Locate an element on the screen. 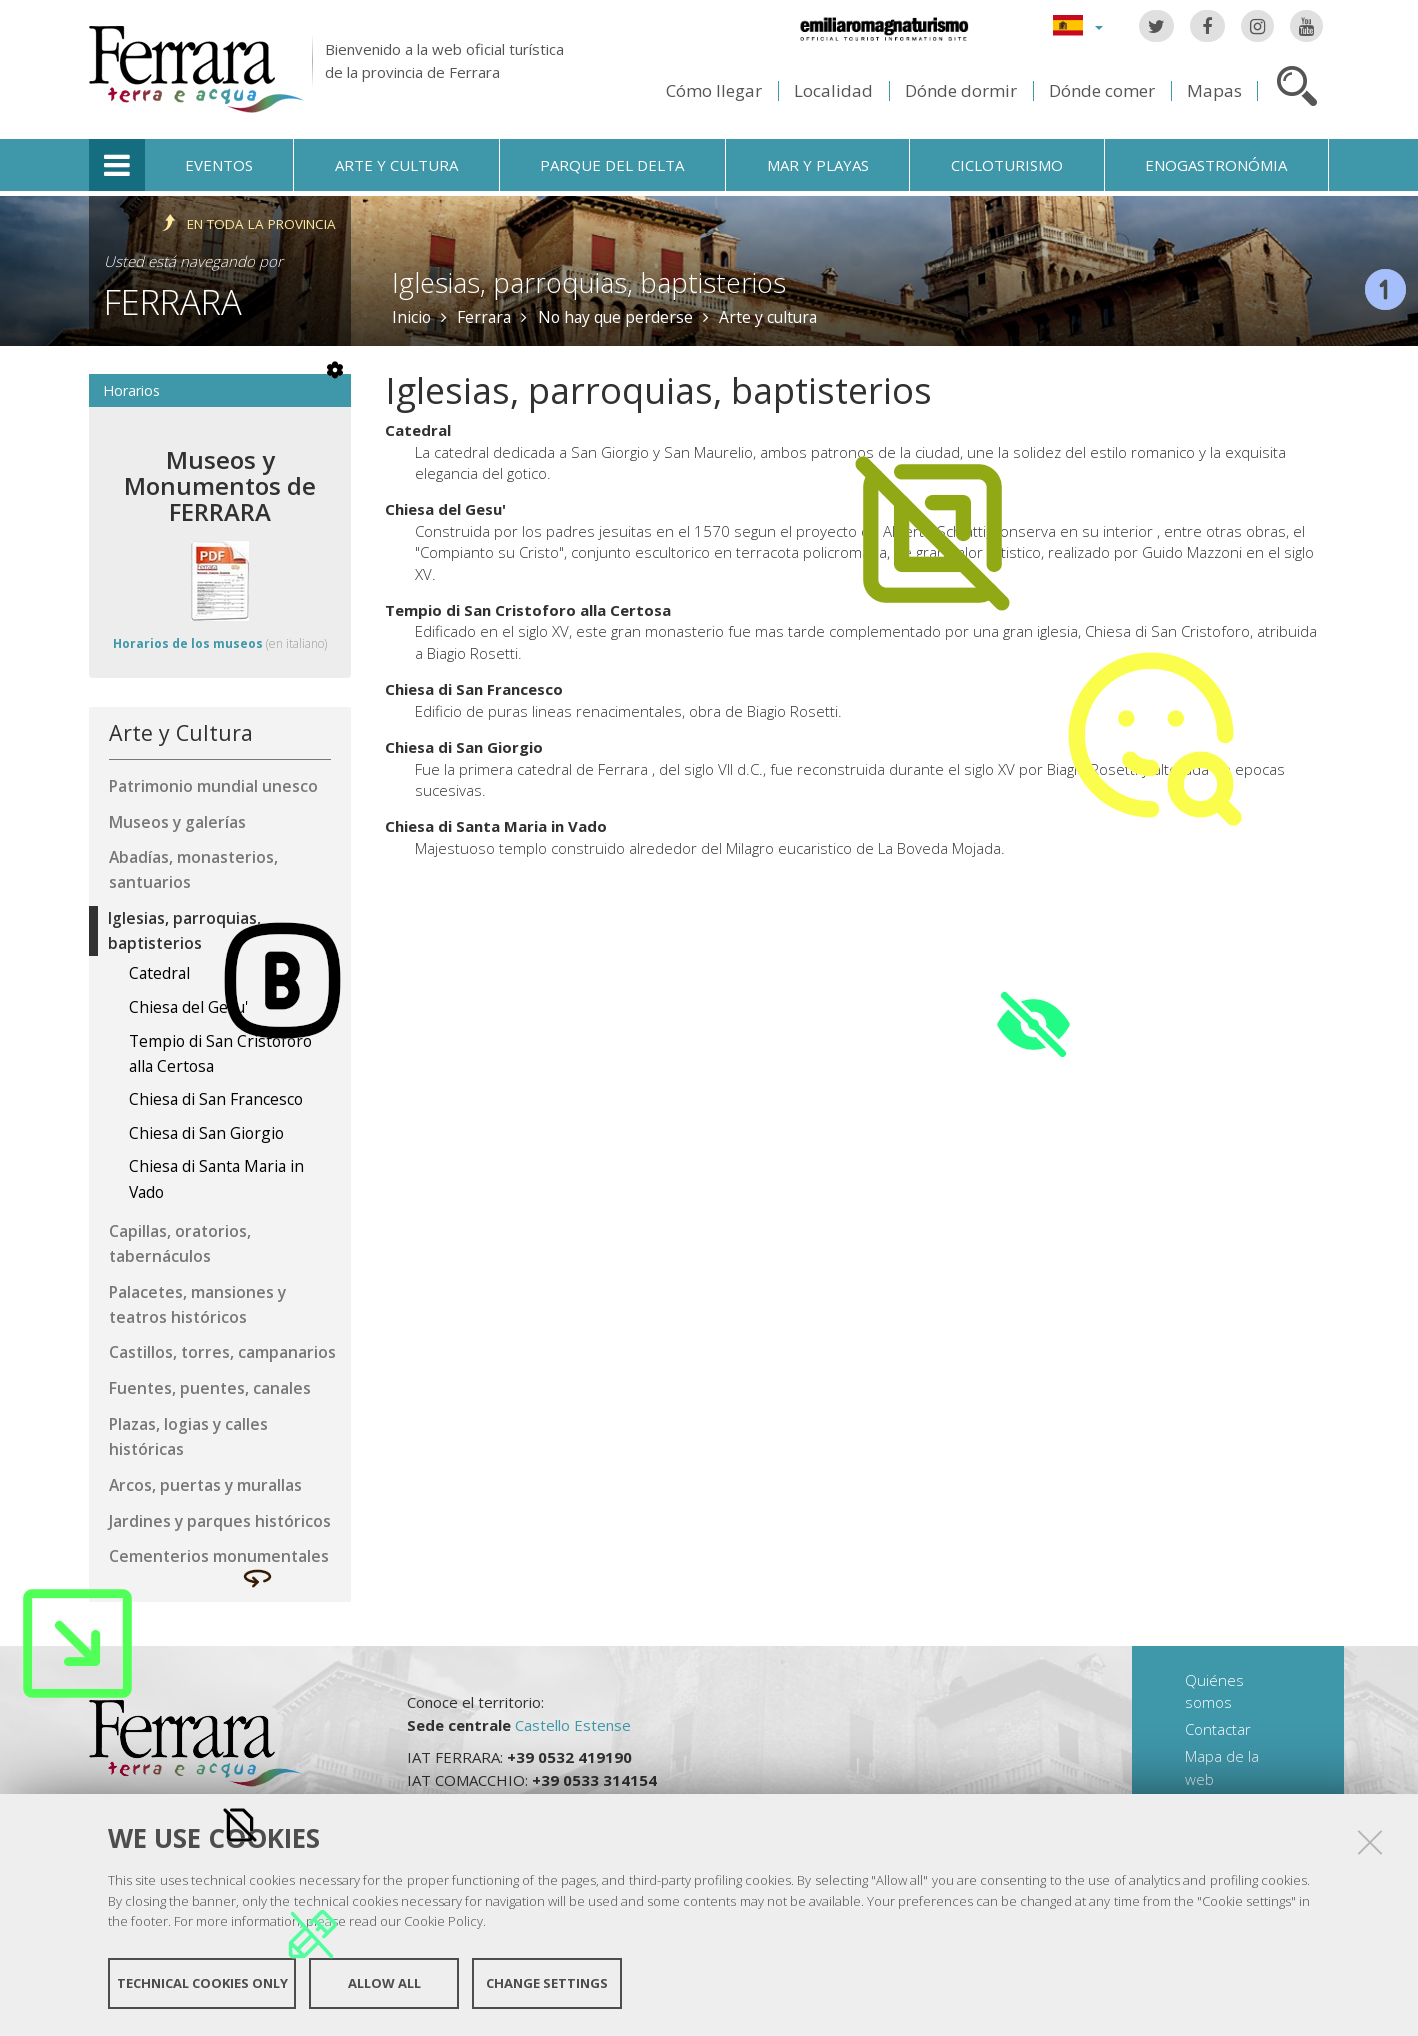 The width and height of the screenshot is (1418, 2036). access garden or plant care features is located at coordinates (335, 370).